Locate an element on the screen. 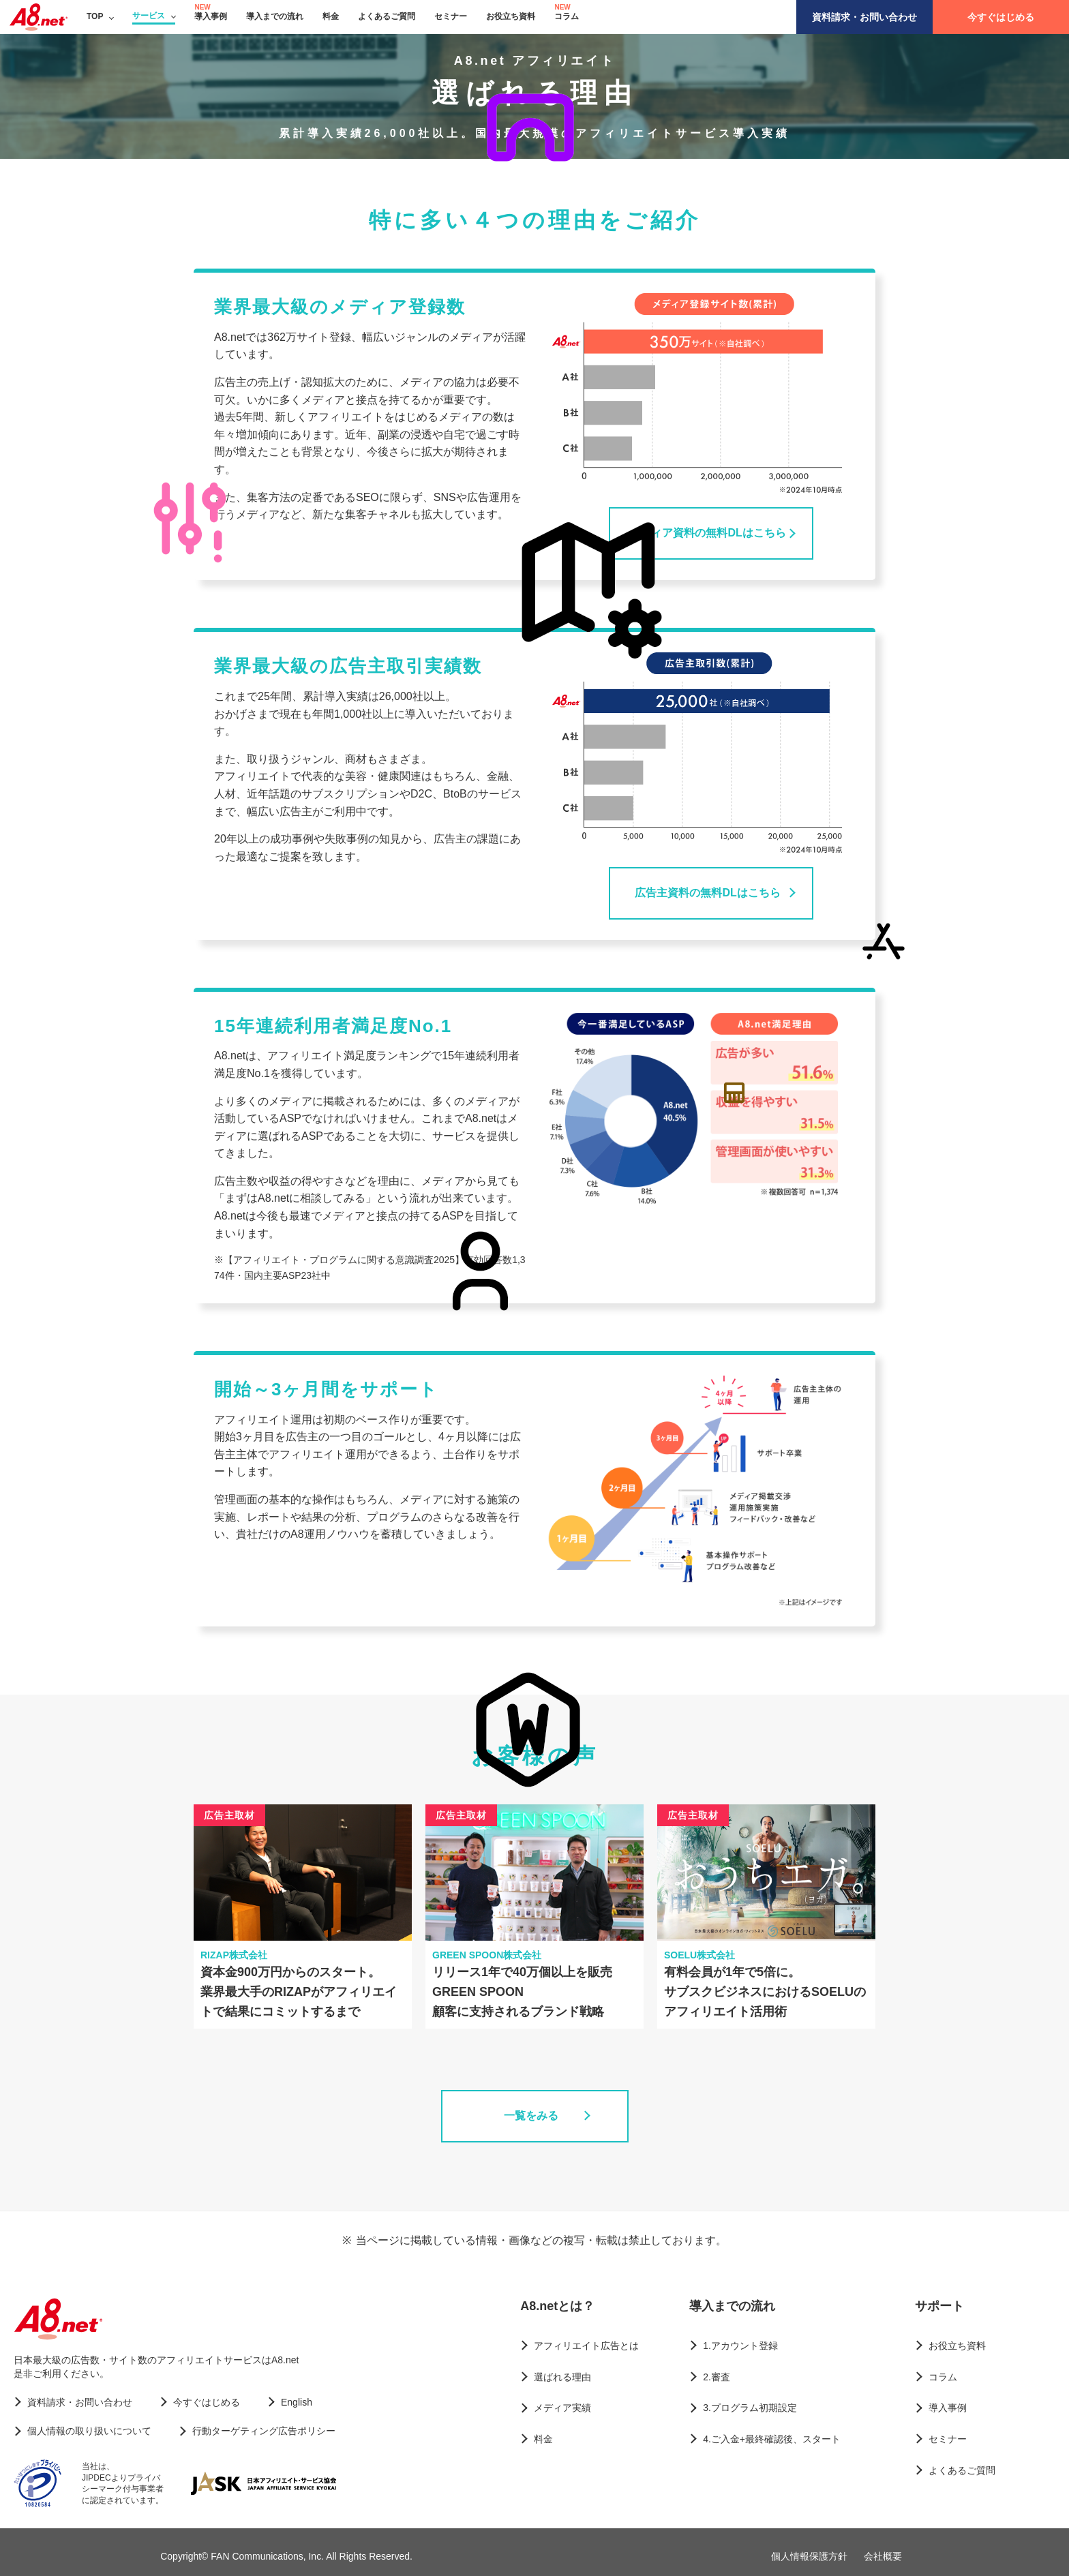 This screenshot has width=1069, height=2576. view bridge or infrastructure information is located at coordinates (530, 123).